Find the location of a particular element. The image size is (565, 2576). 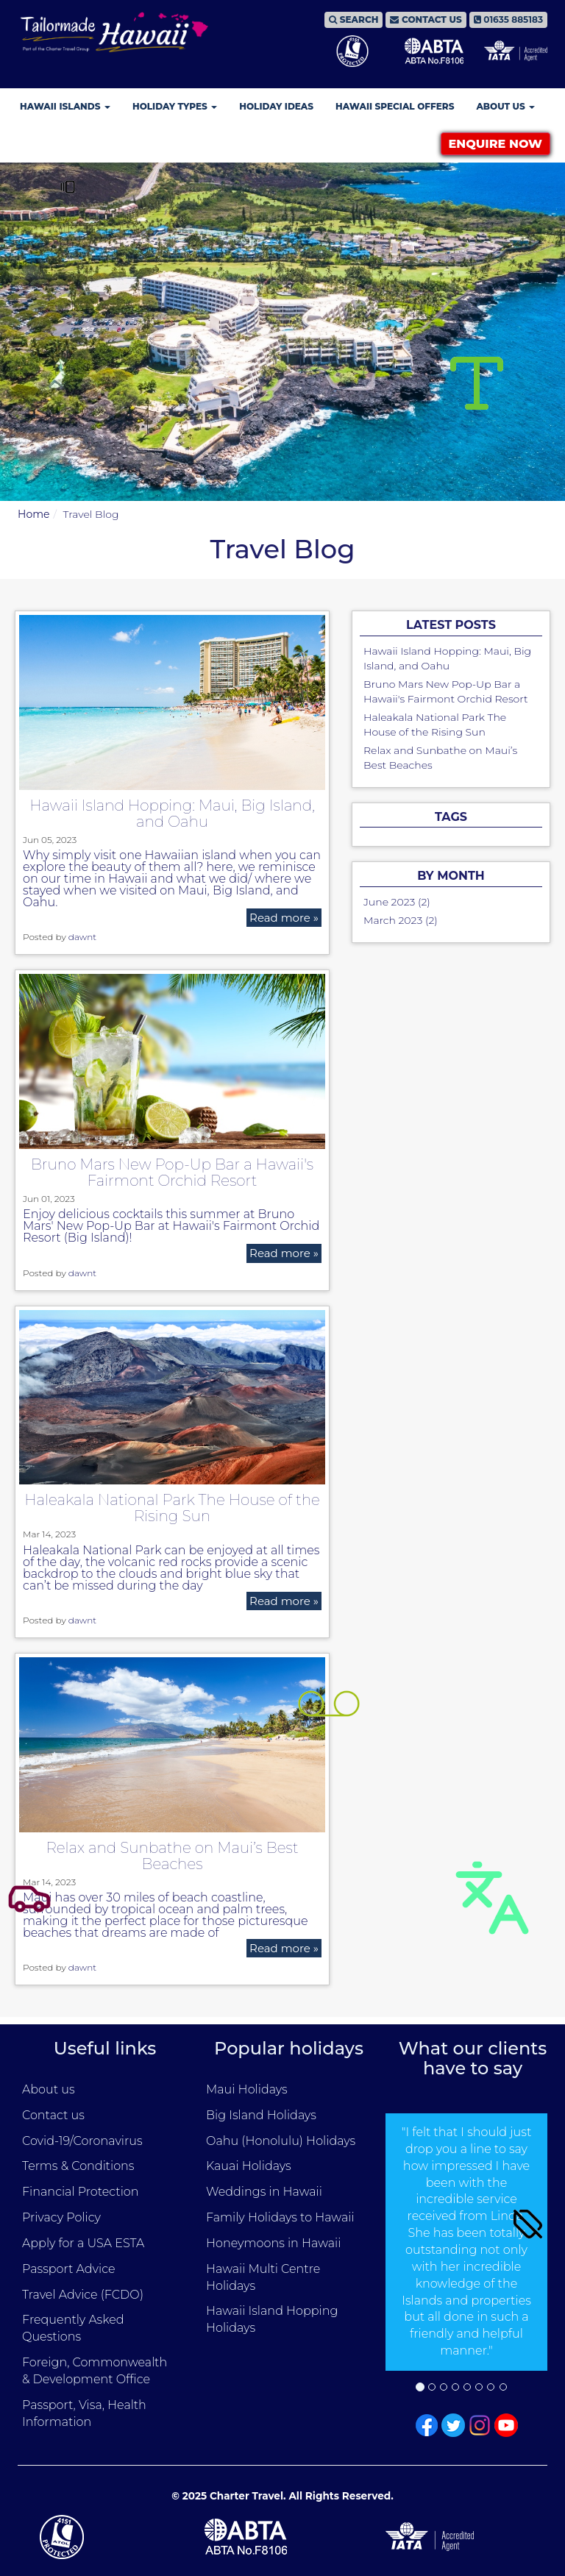

access vehicle or driving settings is located at coordinates (29, 1897).